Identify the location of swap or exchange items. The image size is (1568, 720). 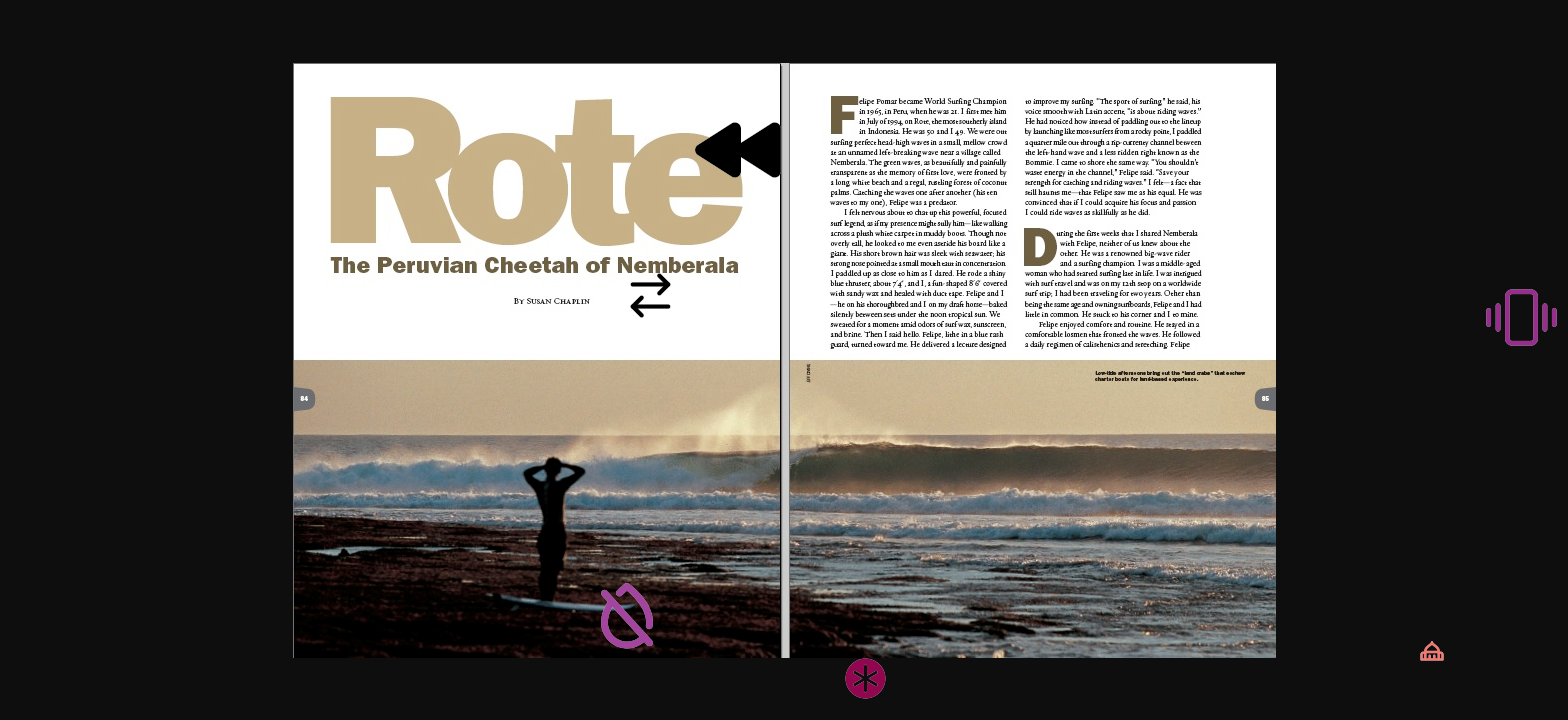
(650, 295).